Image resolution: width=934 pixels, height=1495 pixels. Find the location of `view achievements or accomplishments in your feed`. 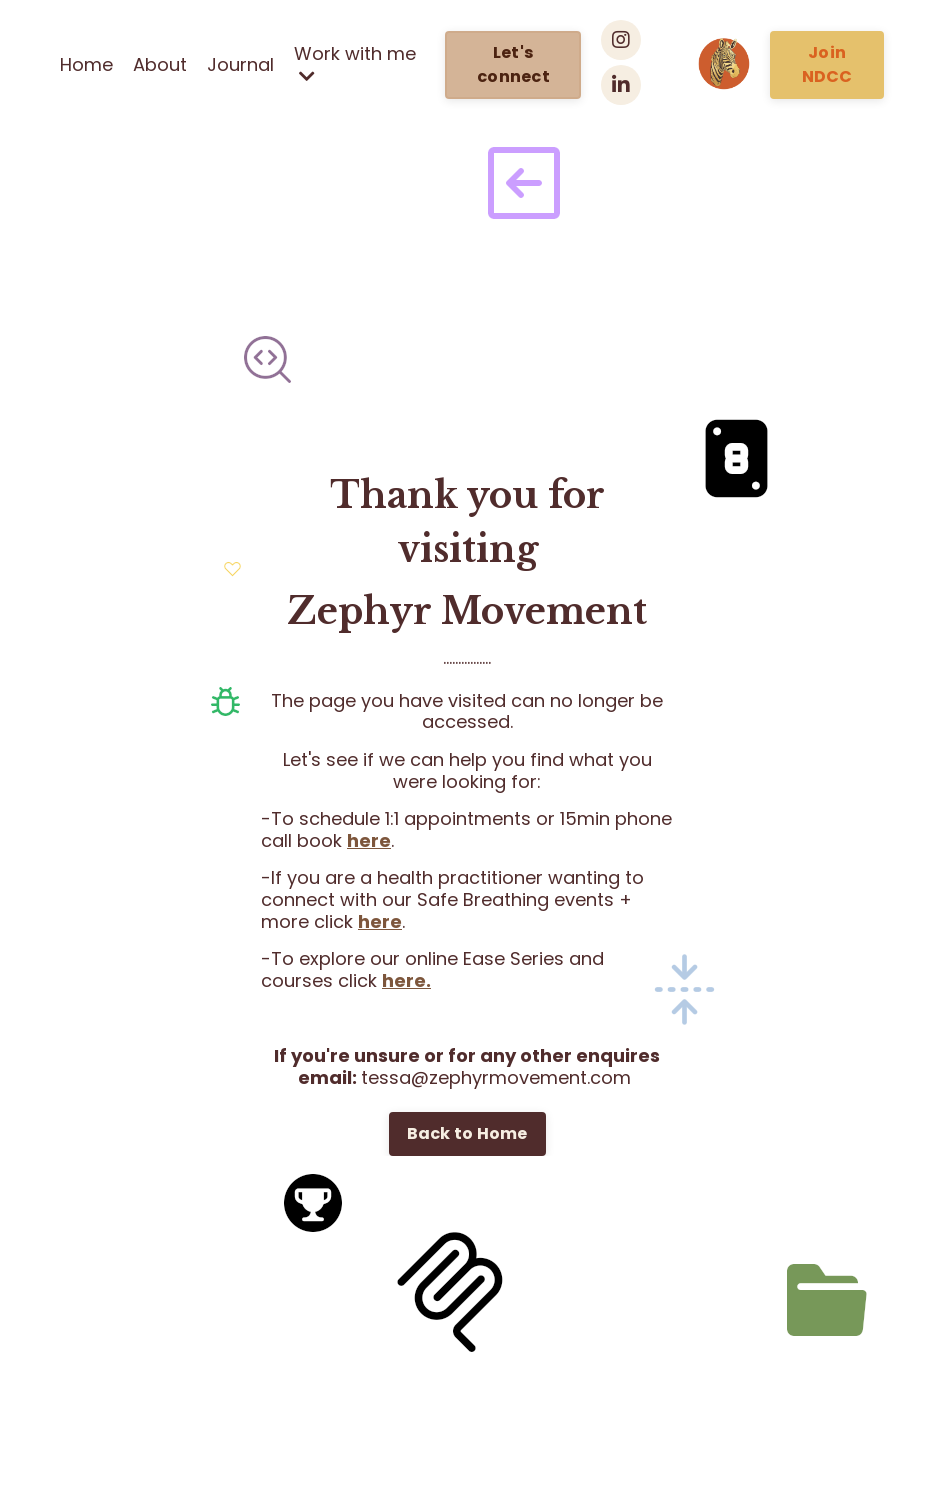

view achievements or accomplishments in your feed is located at coordinates (313, 1203).